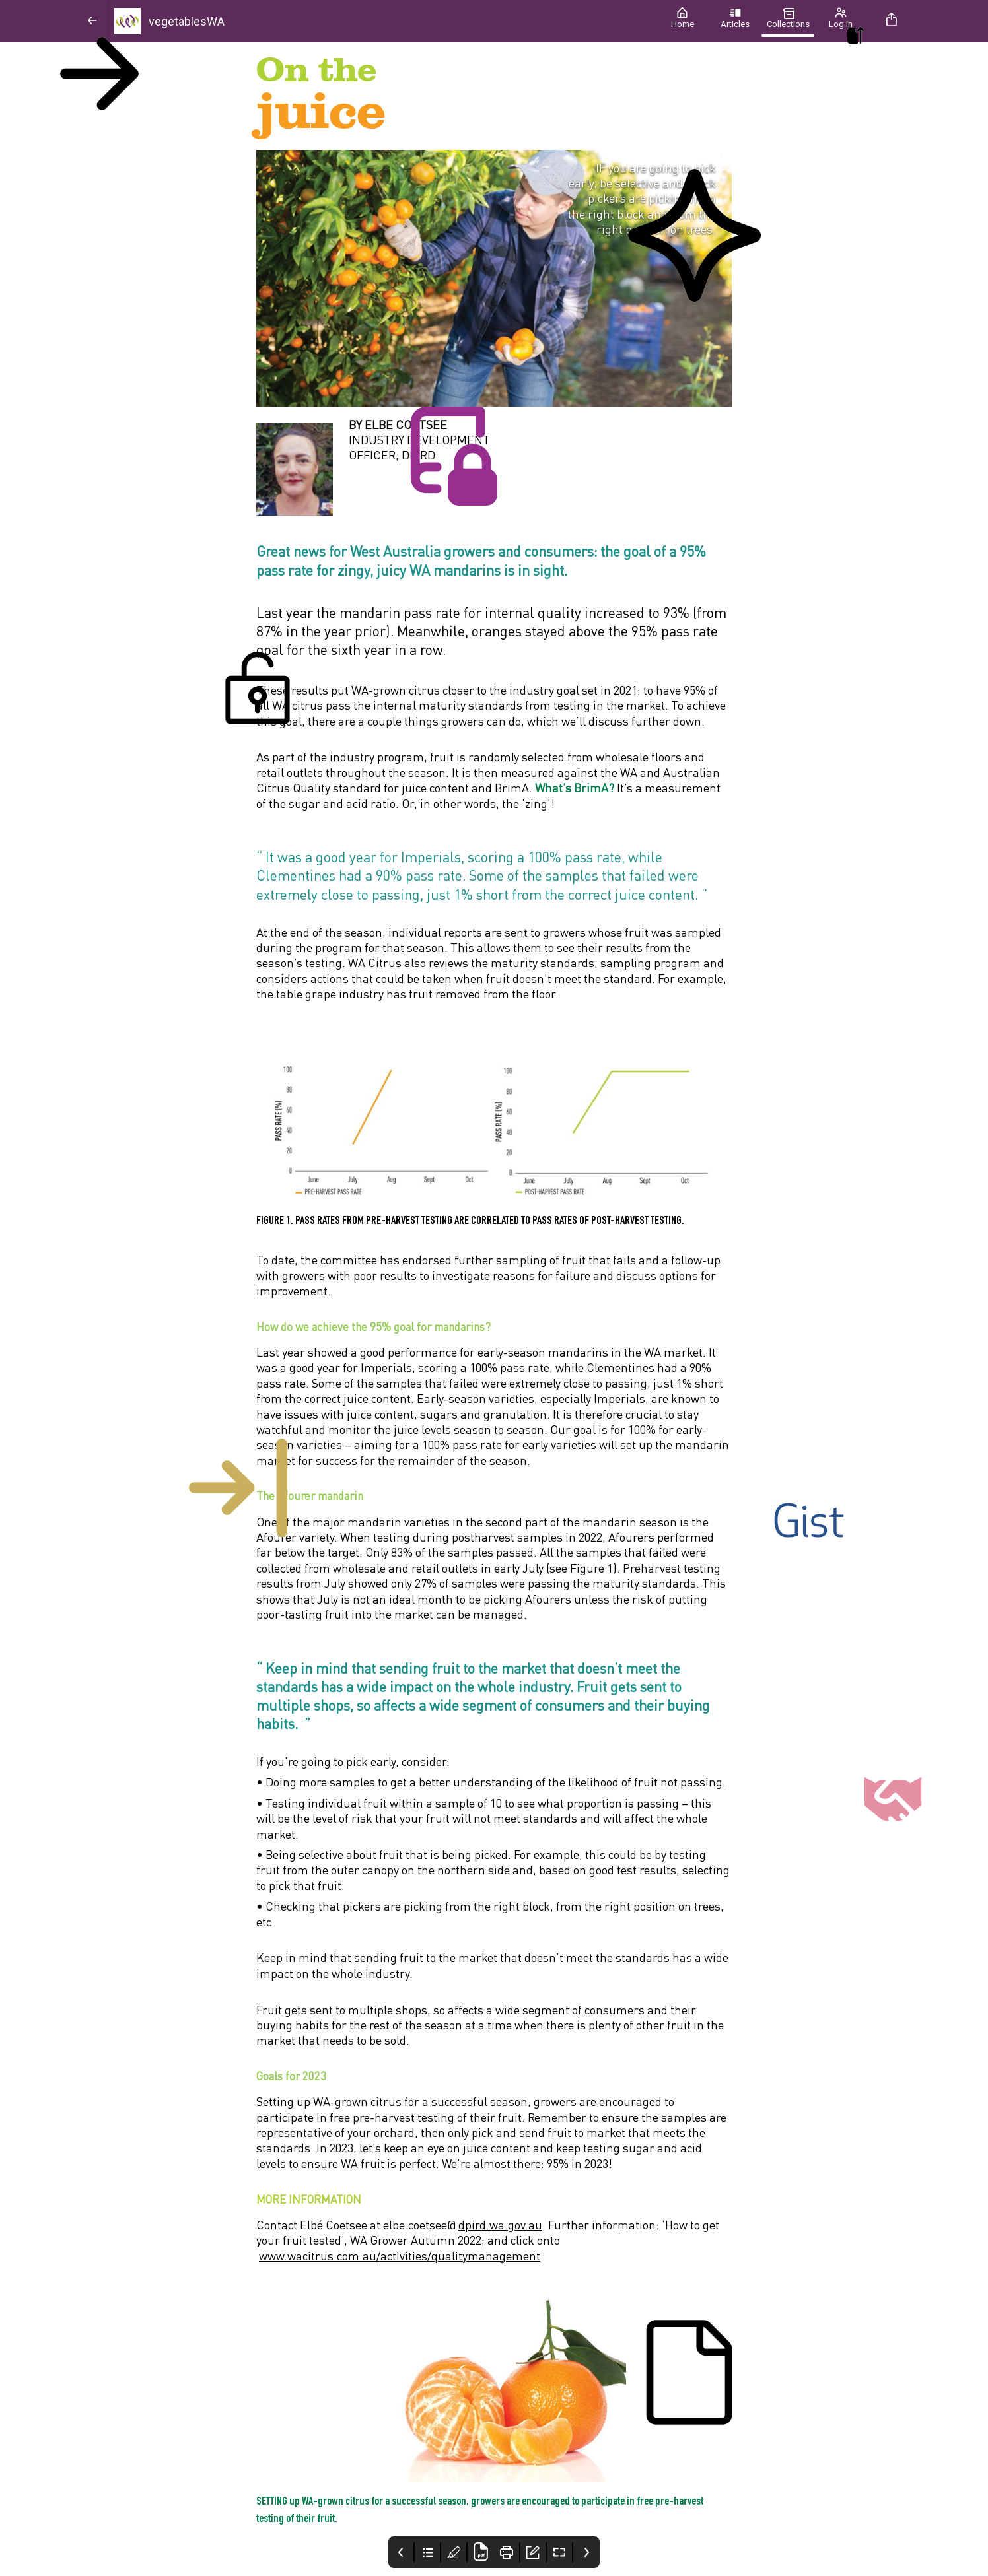 The image size is (988, 2576). I want to click on unlock with key or password, so click(258, 692).